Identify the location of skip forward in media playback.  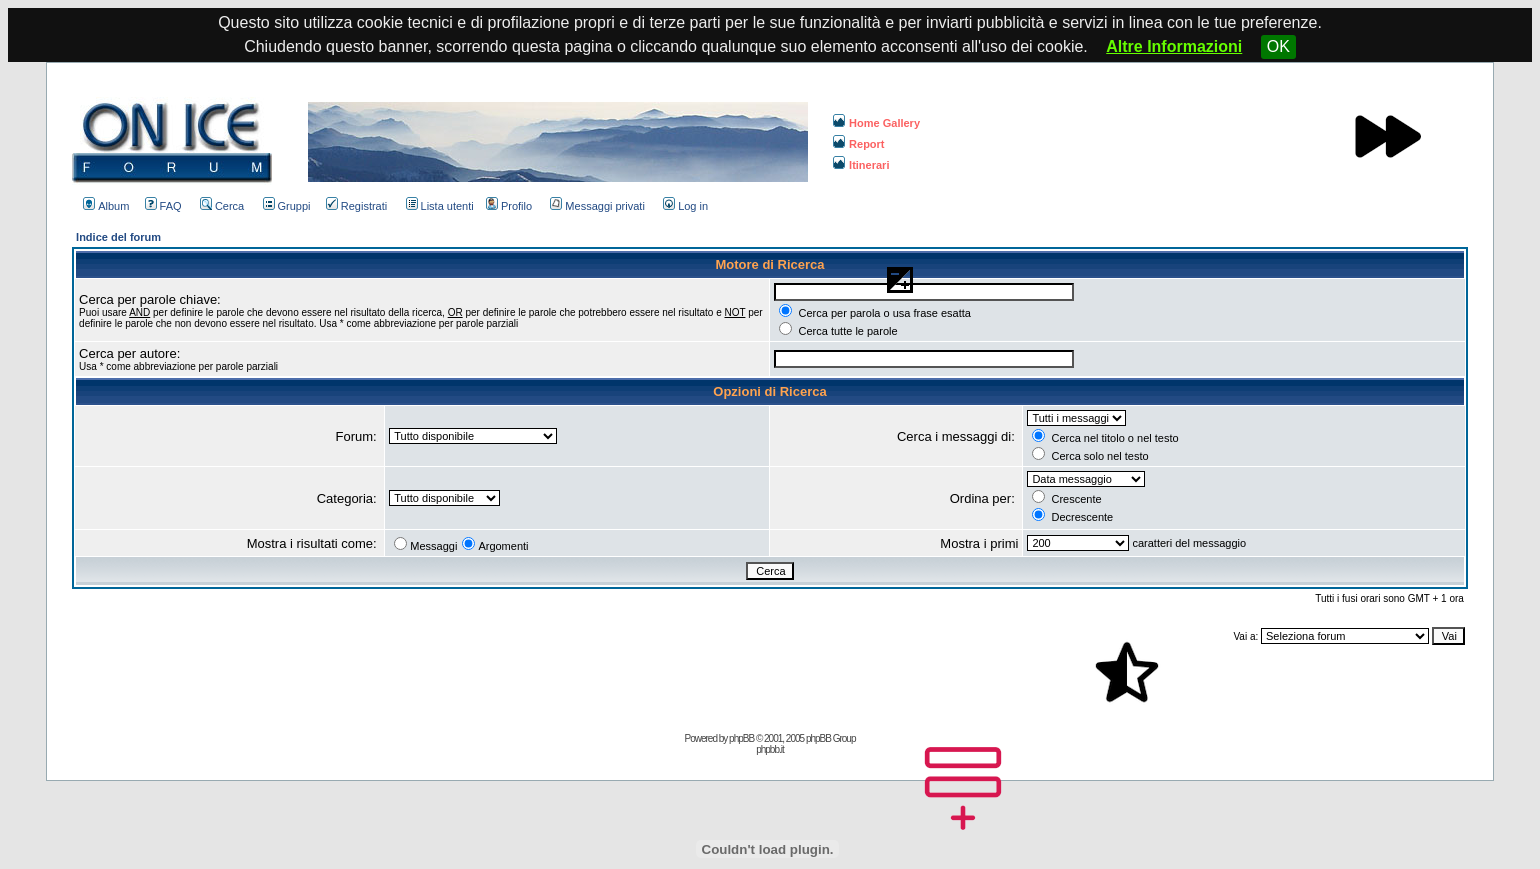
(1383, 136).